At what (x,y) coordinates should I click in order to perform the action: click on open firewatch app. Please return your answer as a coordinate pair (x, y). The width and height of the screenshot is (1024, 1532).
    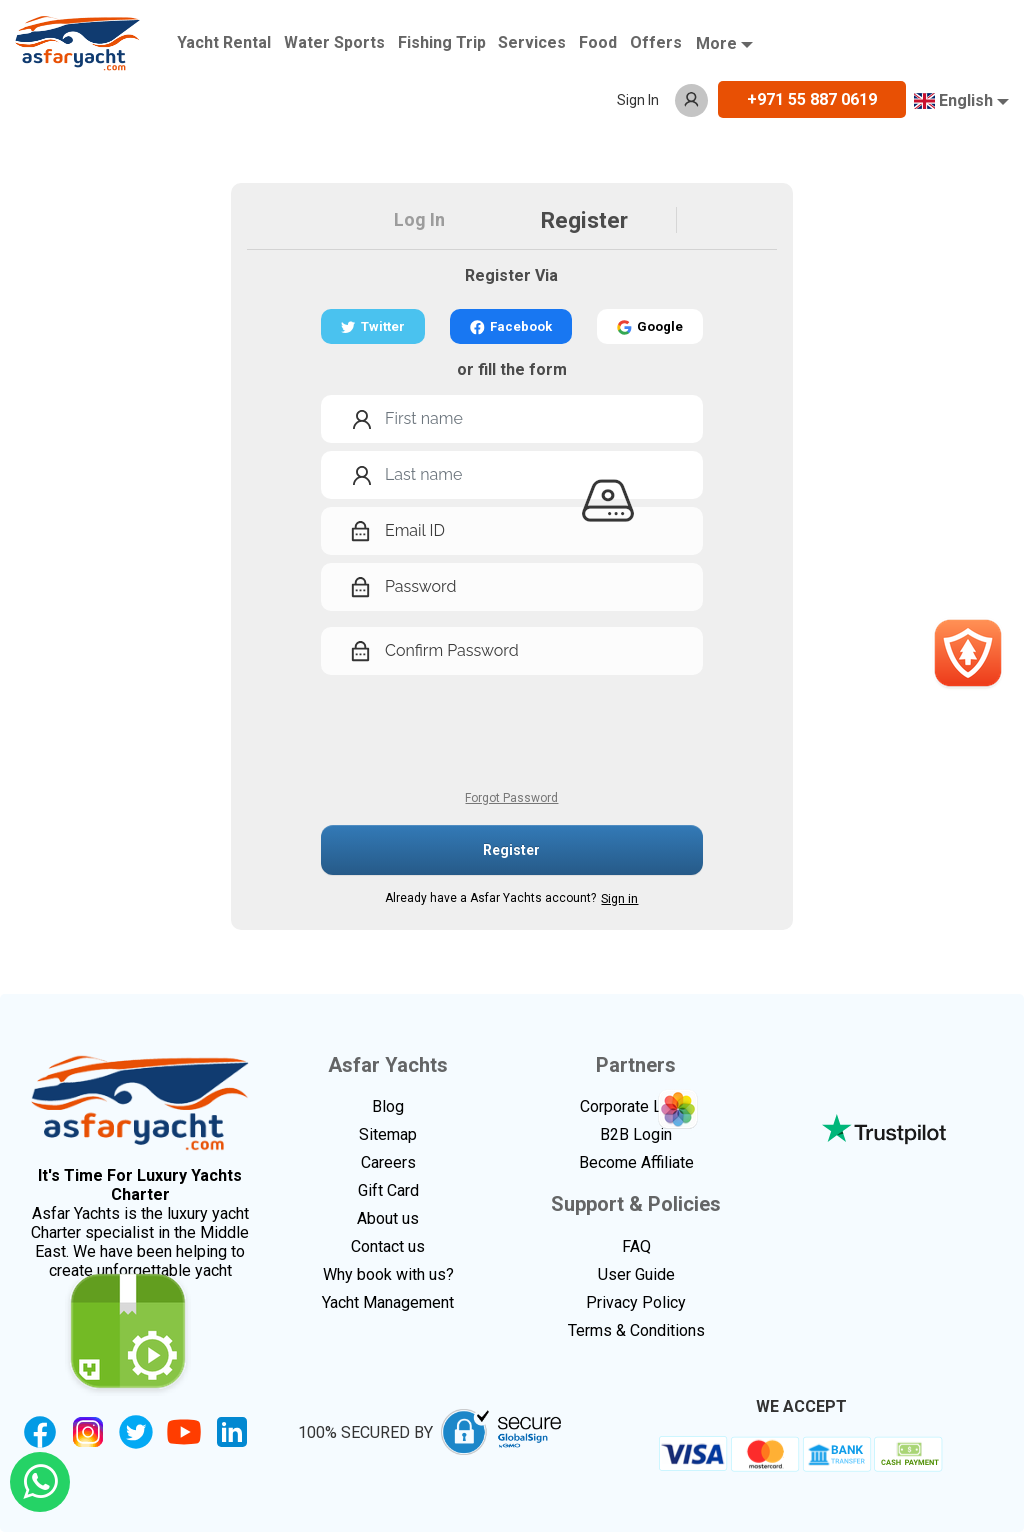
    Looking at the image, I should click on (968, 653).